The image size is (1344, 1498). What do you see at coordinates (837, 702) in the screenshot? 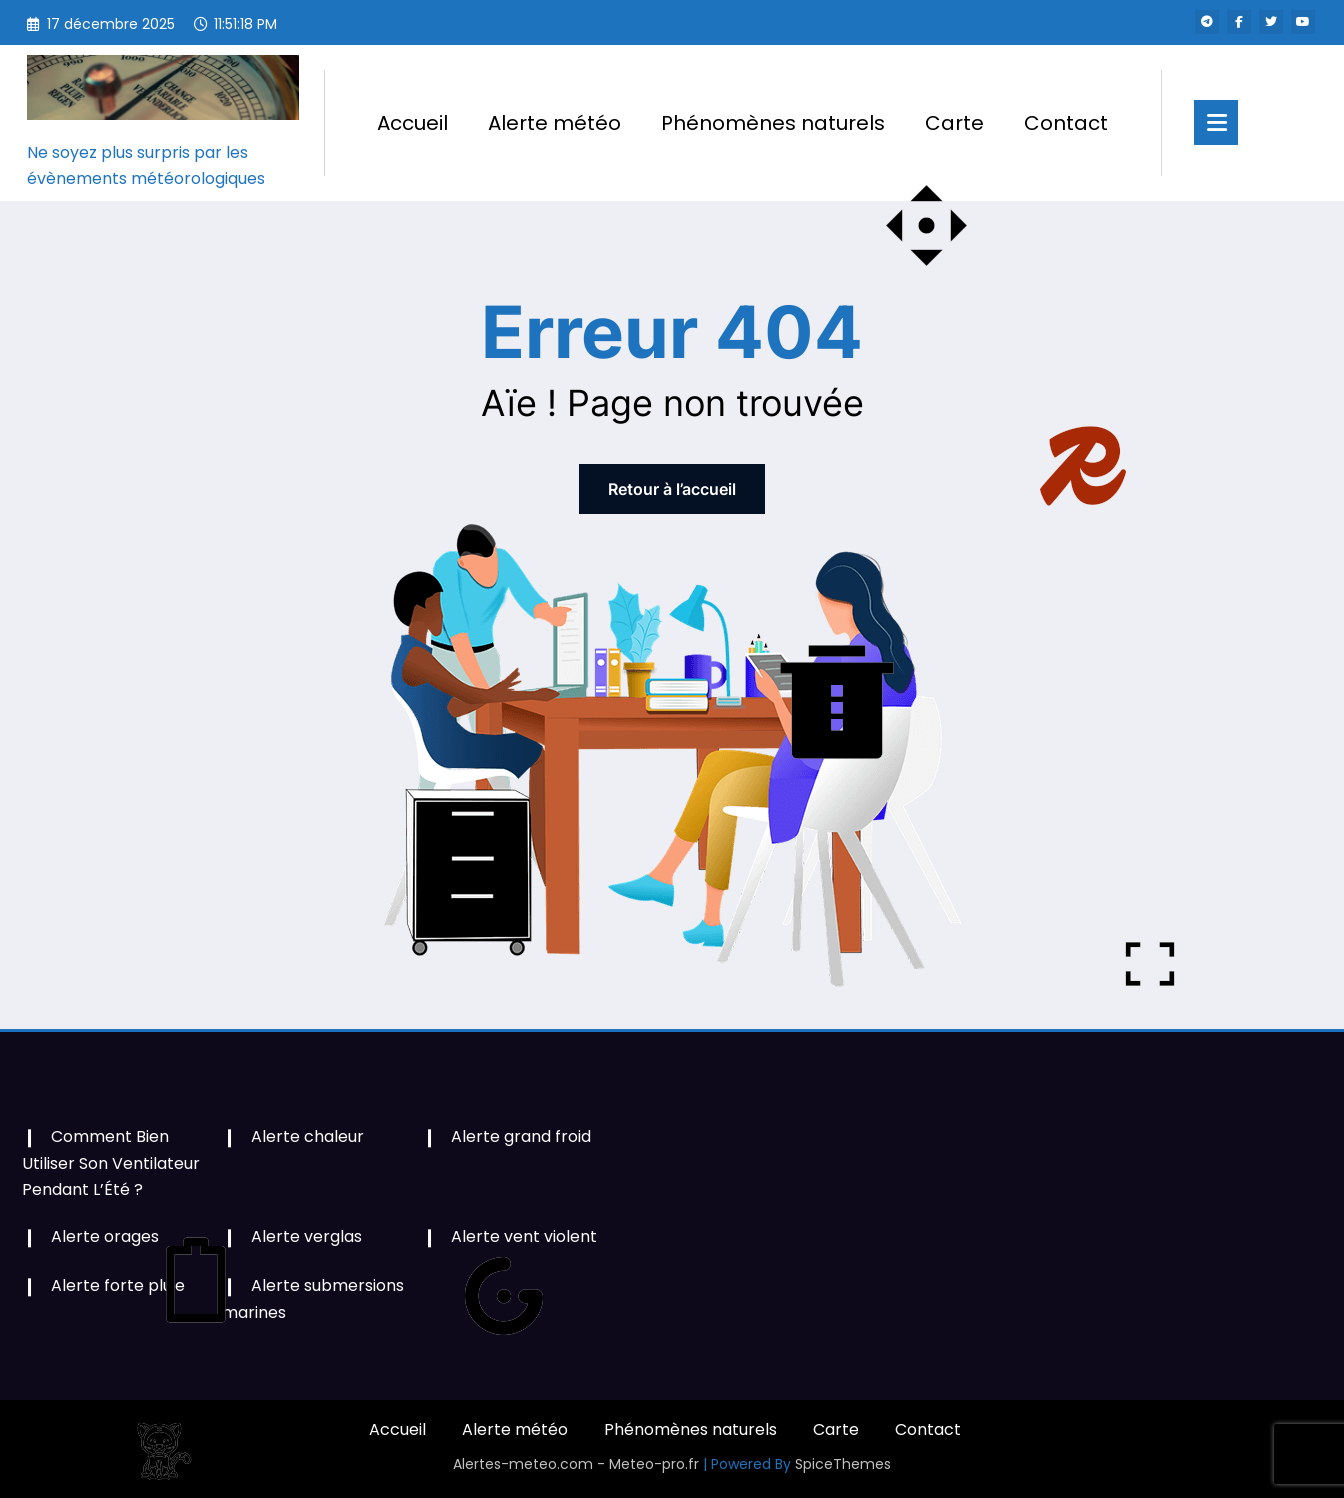
I see `delete selected item` at bounding box center [837, 702].